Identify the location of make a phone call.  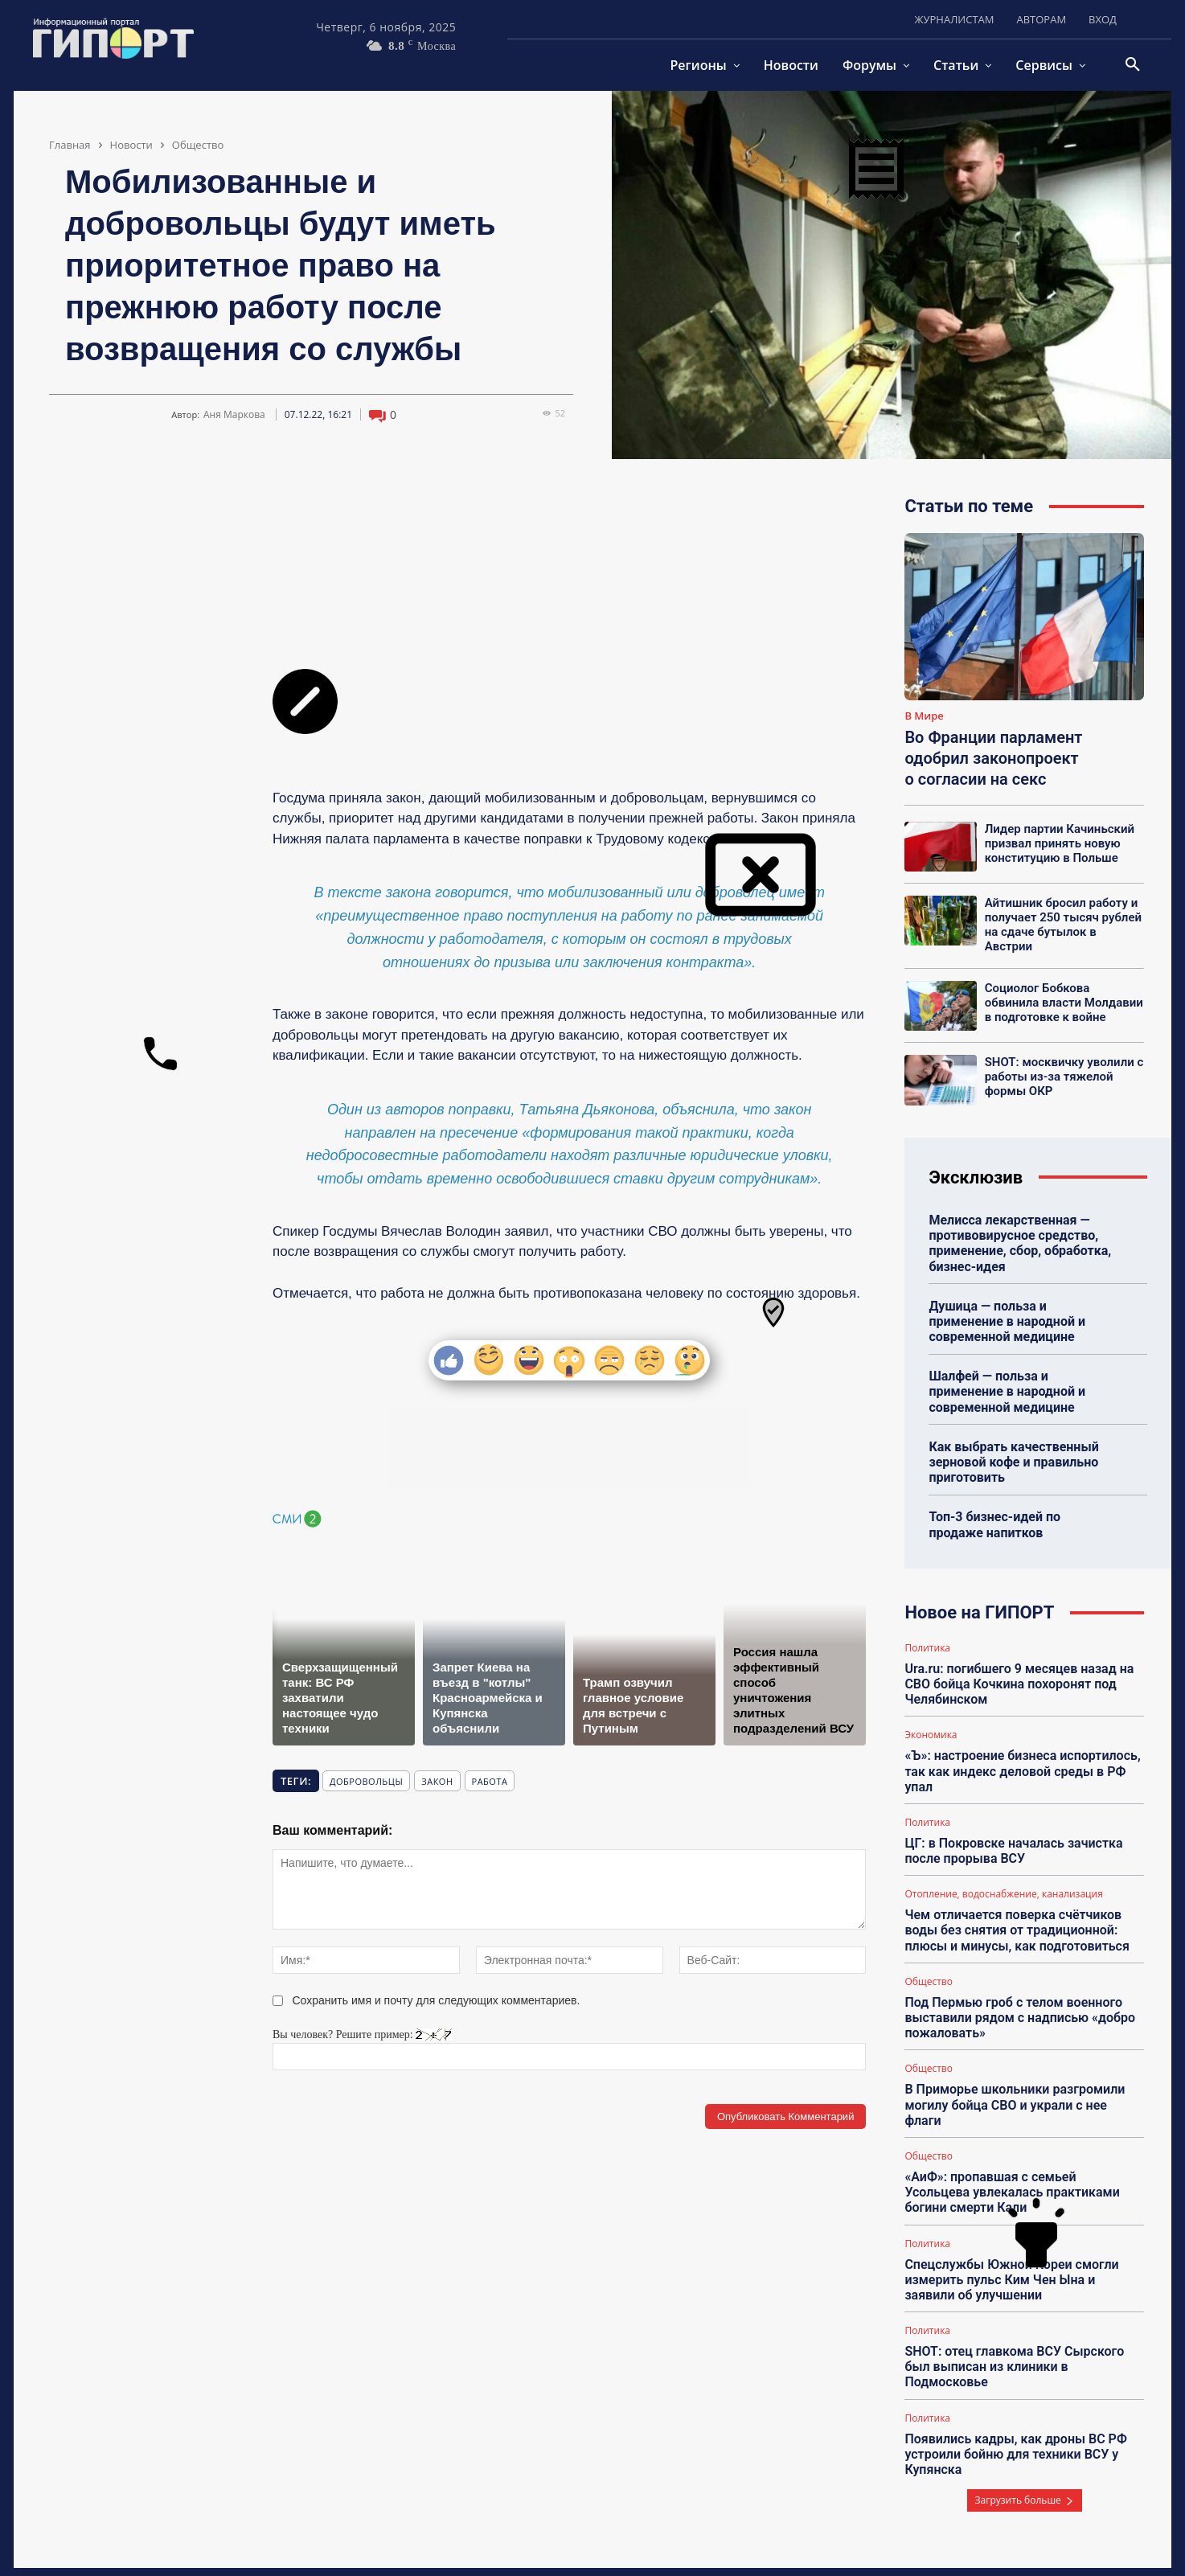
(160, 1053).